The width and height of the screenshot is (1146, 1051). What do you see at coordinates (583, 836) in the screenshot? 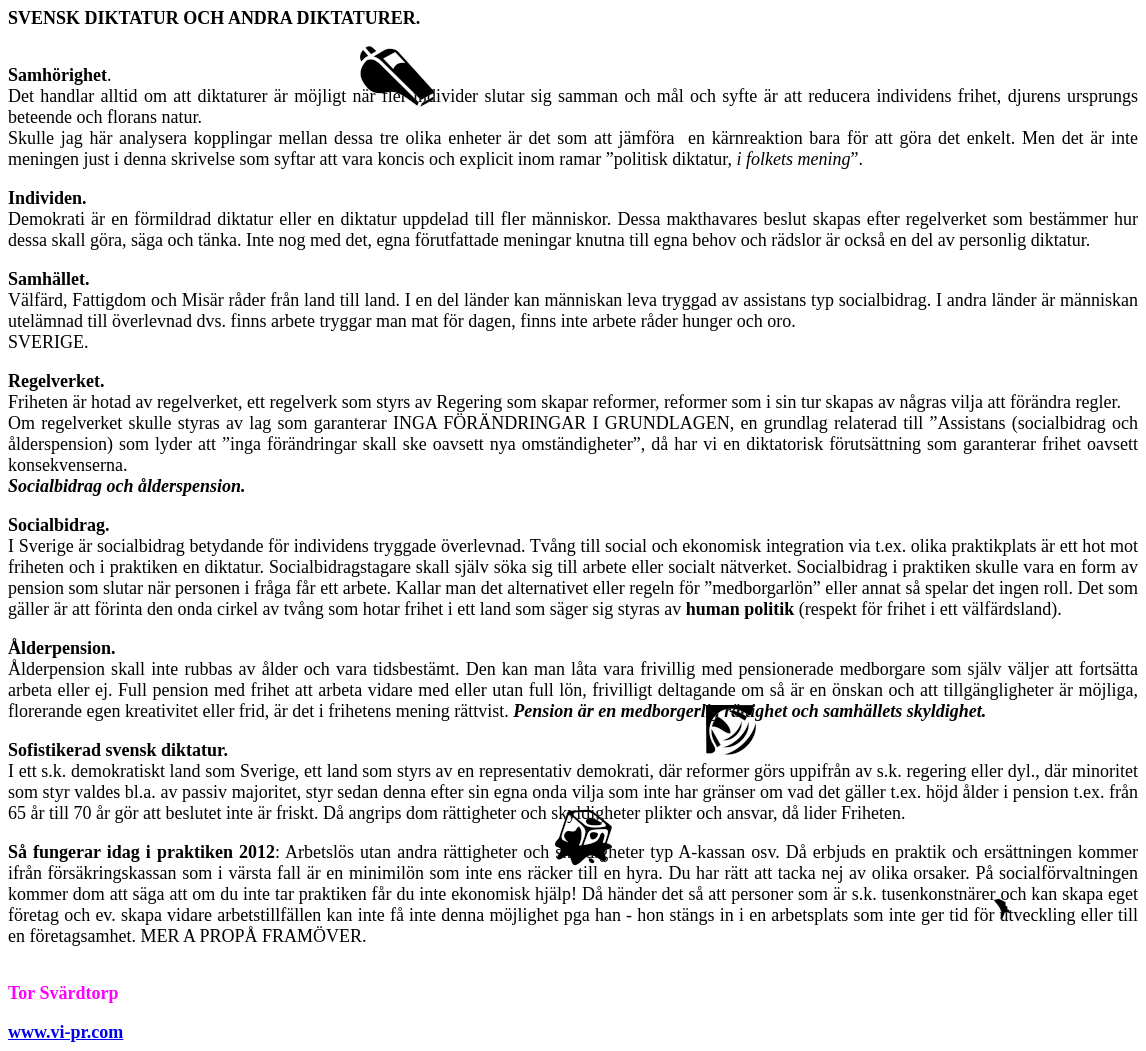
I see `indicates a cooling effect or freeze ability wearing off` at bounding box center [583, 836].